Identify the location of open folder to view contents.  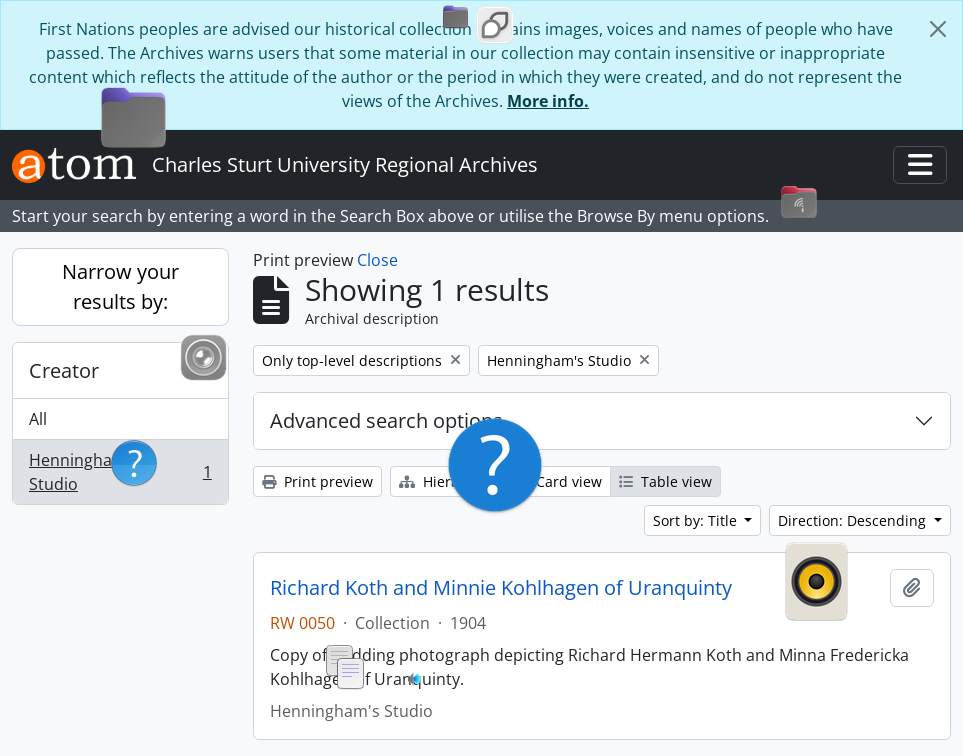
(133, 117).